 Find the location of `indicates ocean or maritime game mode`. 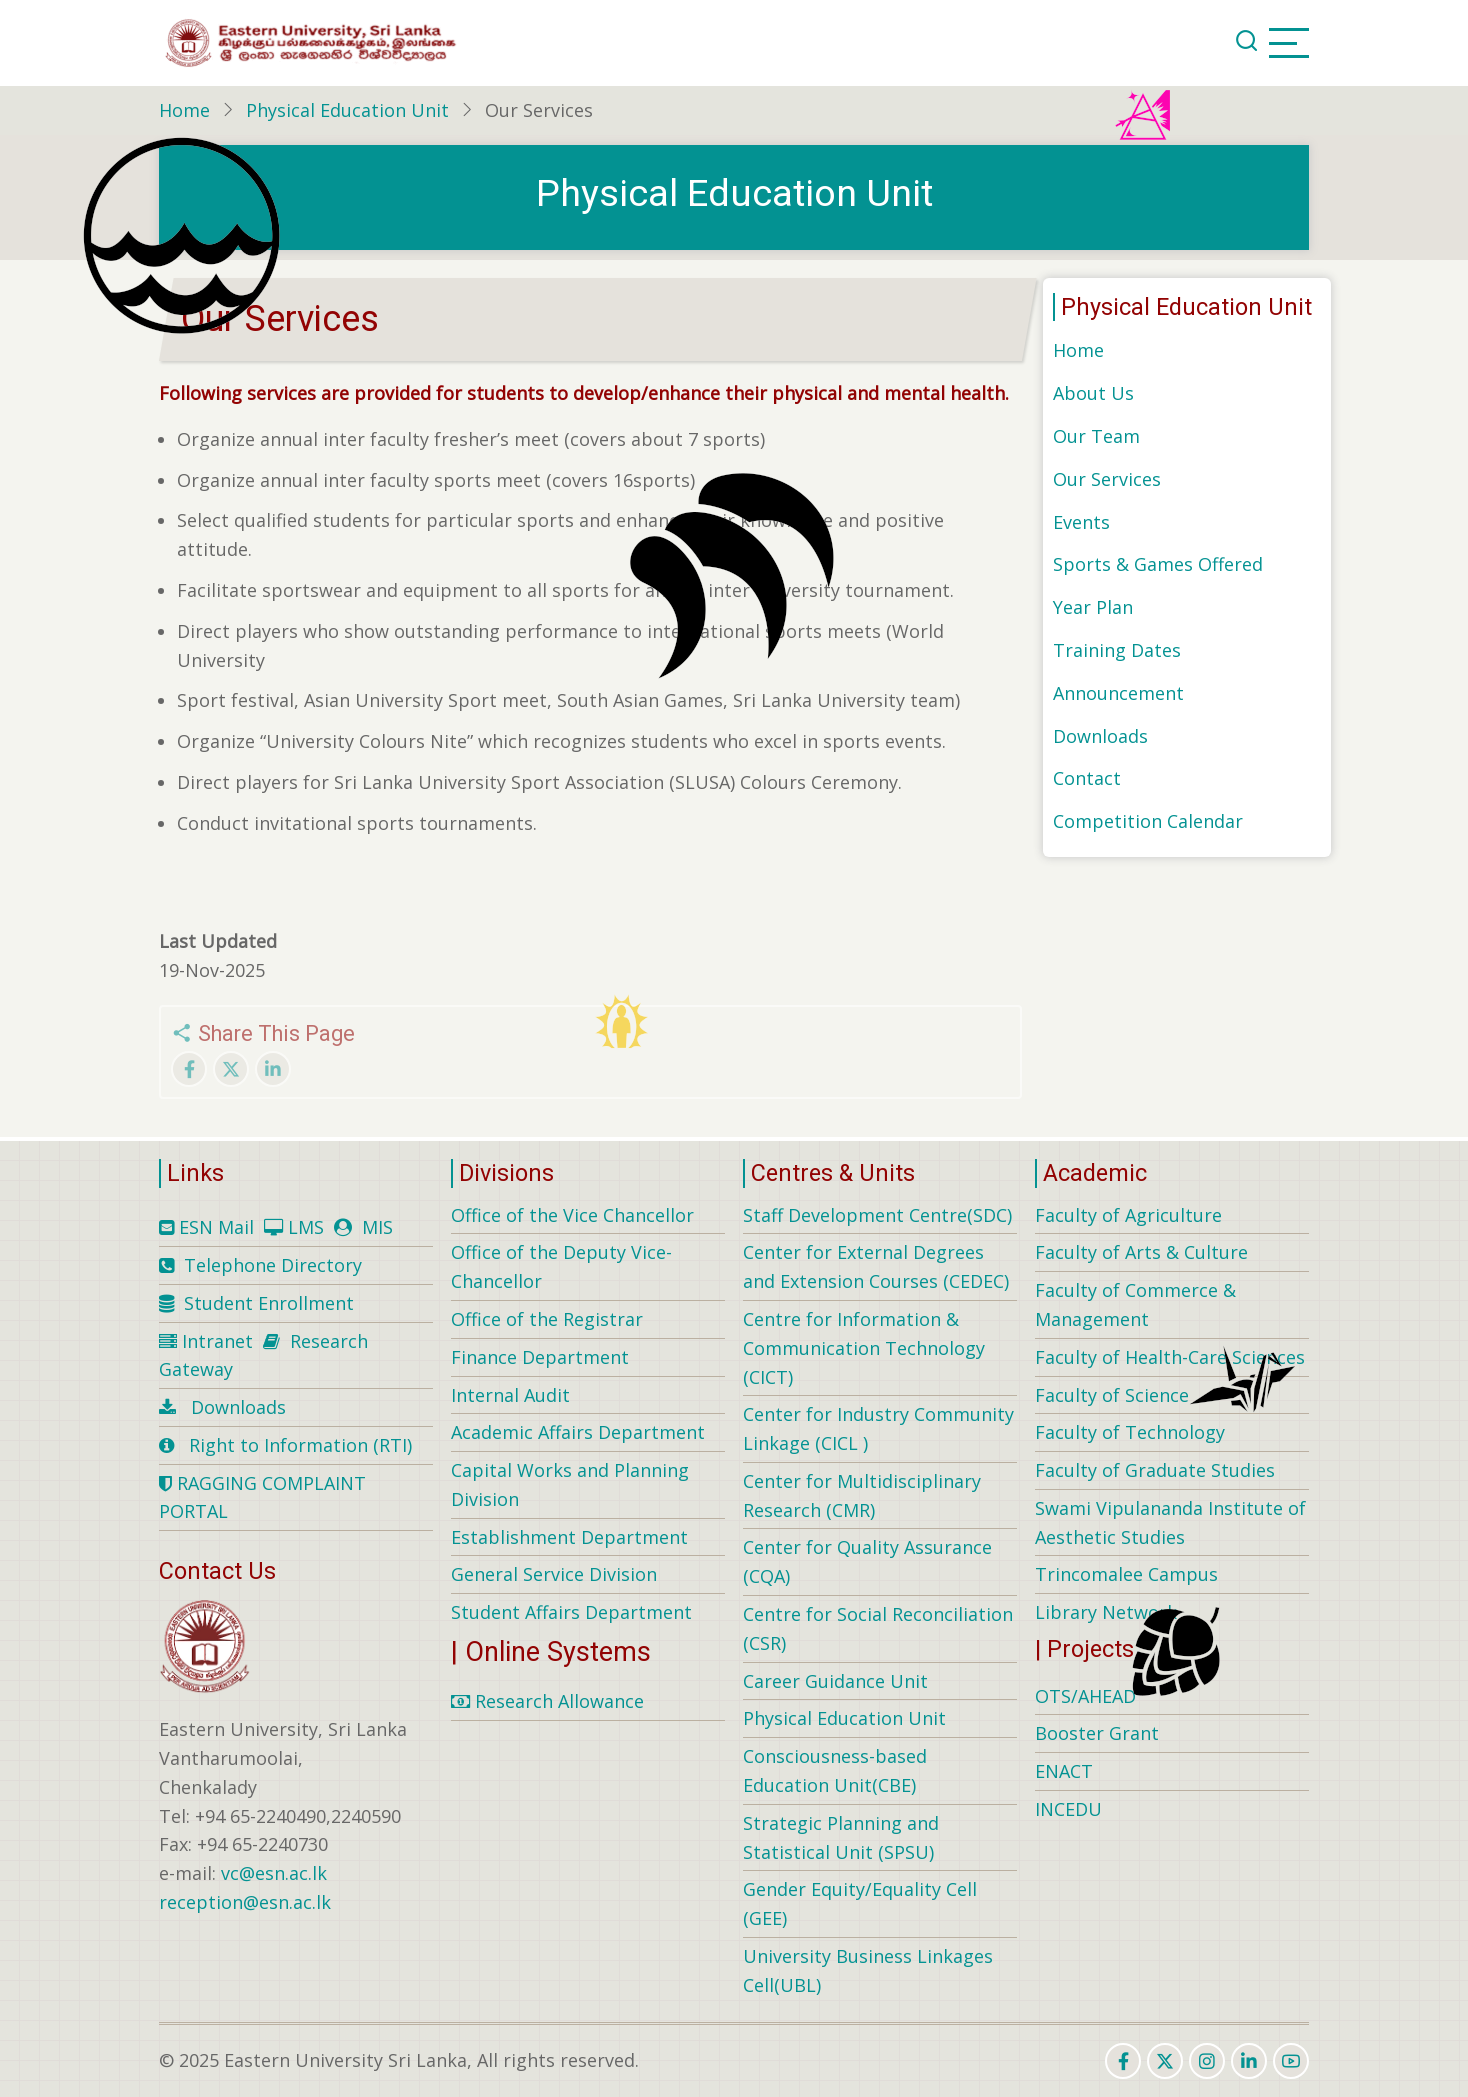

indicates ocean or maritime game mode is located at coordinates (181, 236).